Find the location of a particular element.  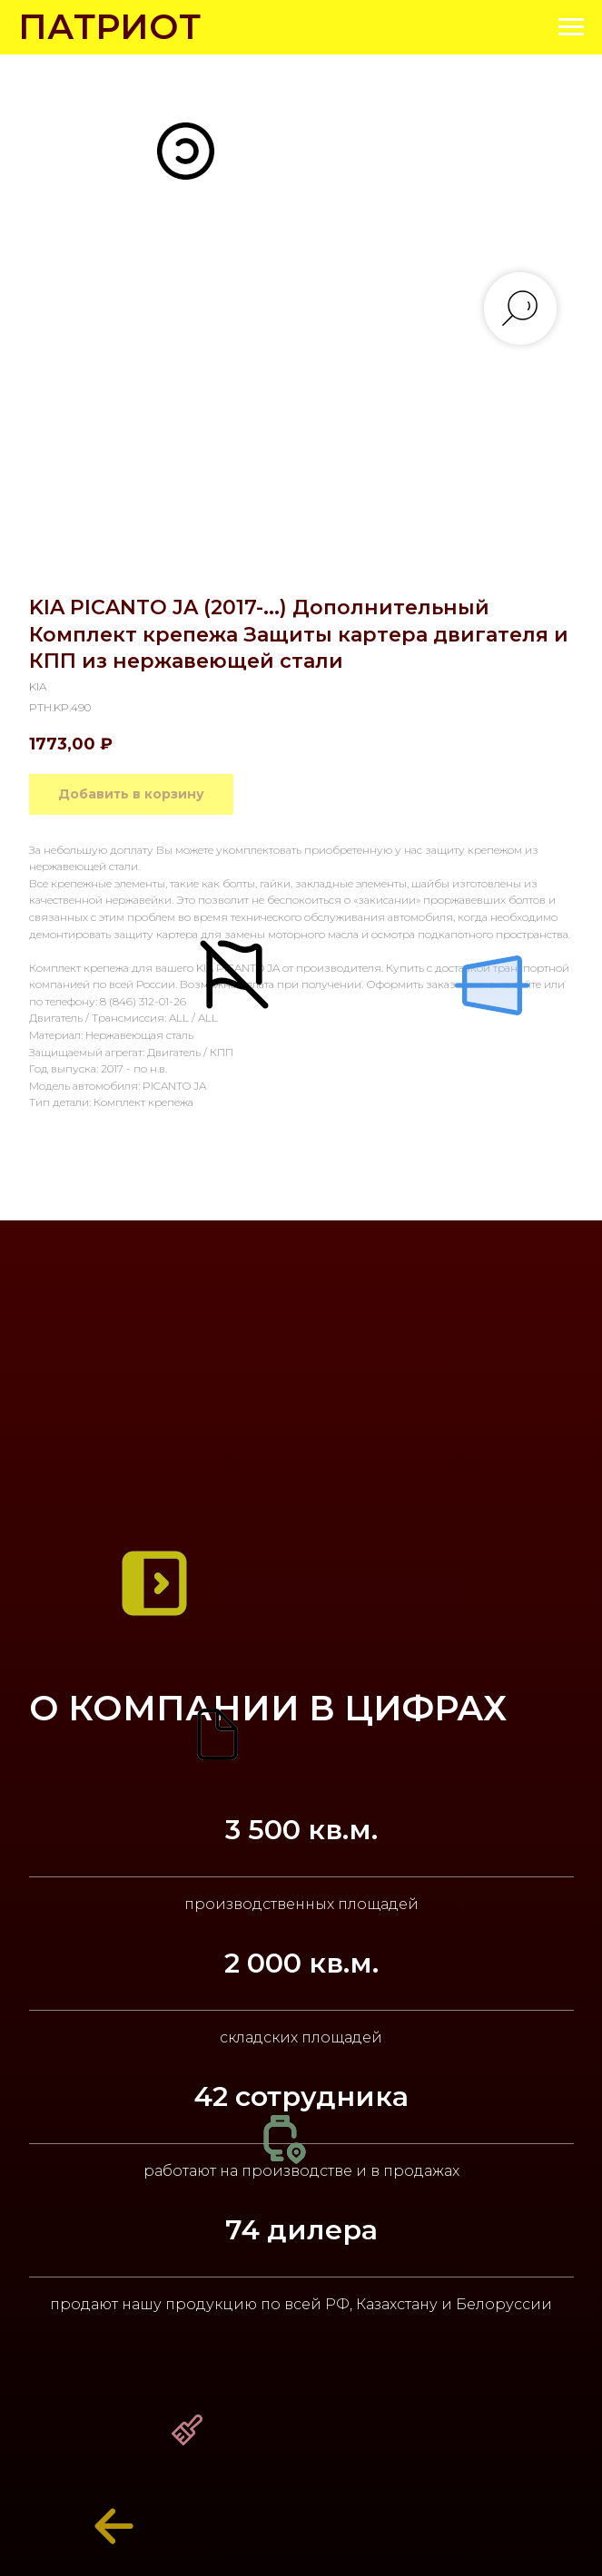

indicates copyleft licensing for content or software is located at coordinates (185, 151).